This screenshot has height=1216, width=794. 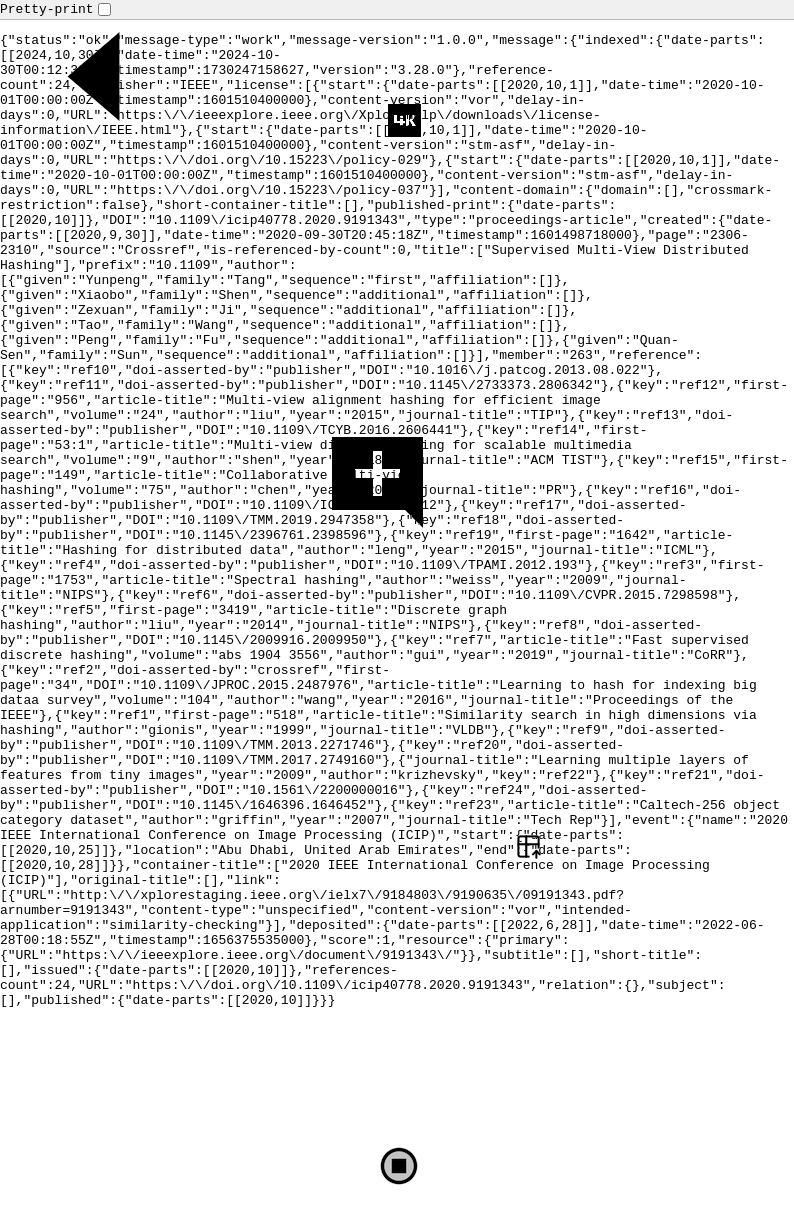 What do you see at coordinates (399, 1166) in the screenshot?
I see `stop media playback` at bounding box center [399, 1166].